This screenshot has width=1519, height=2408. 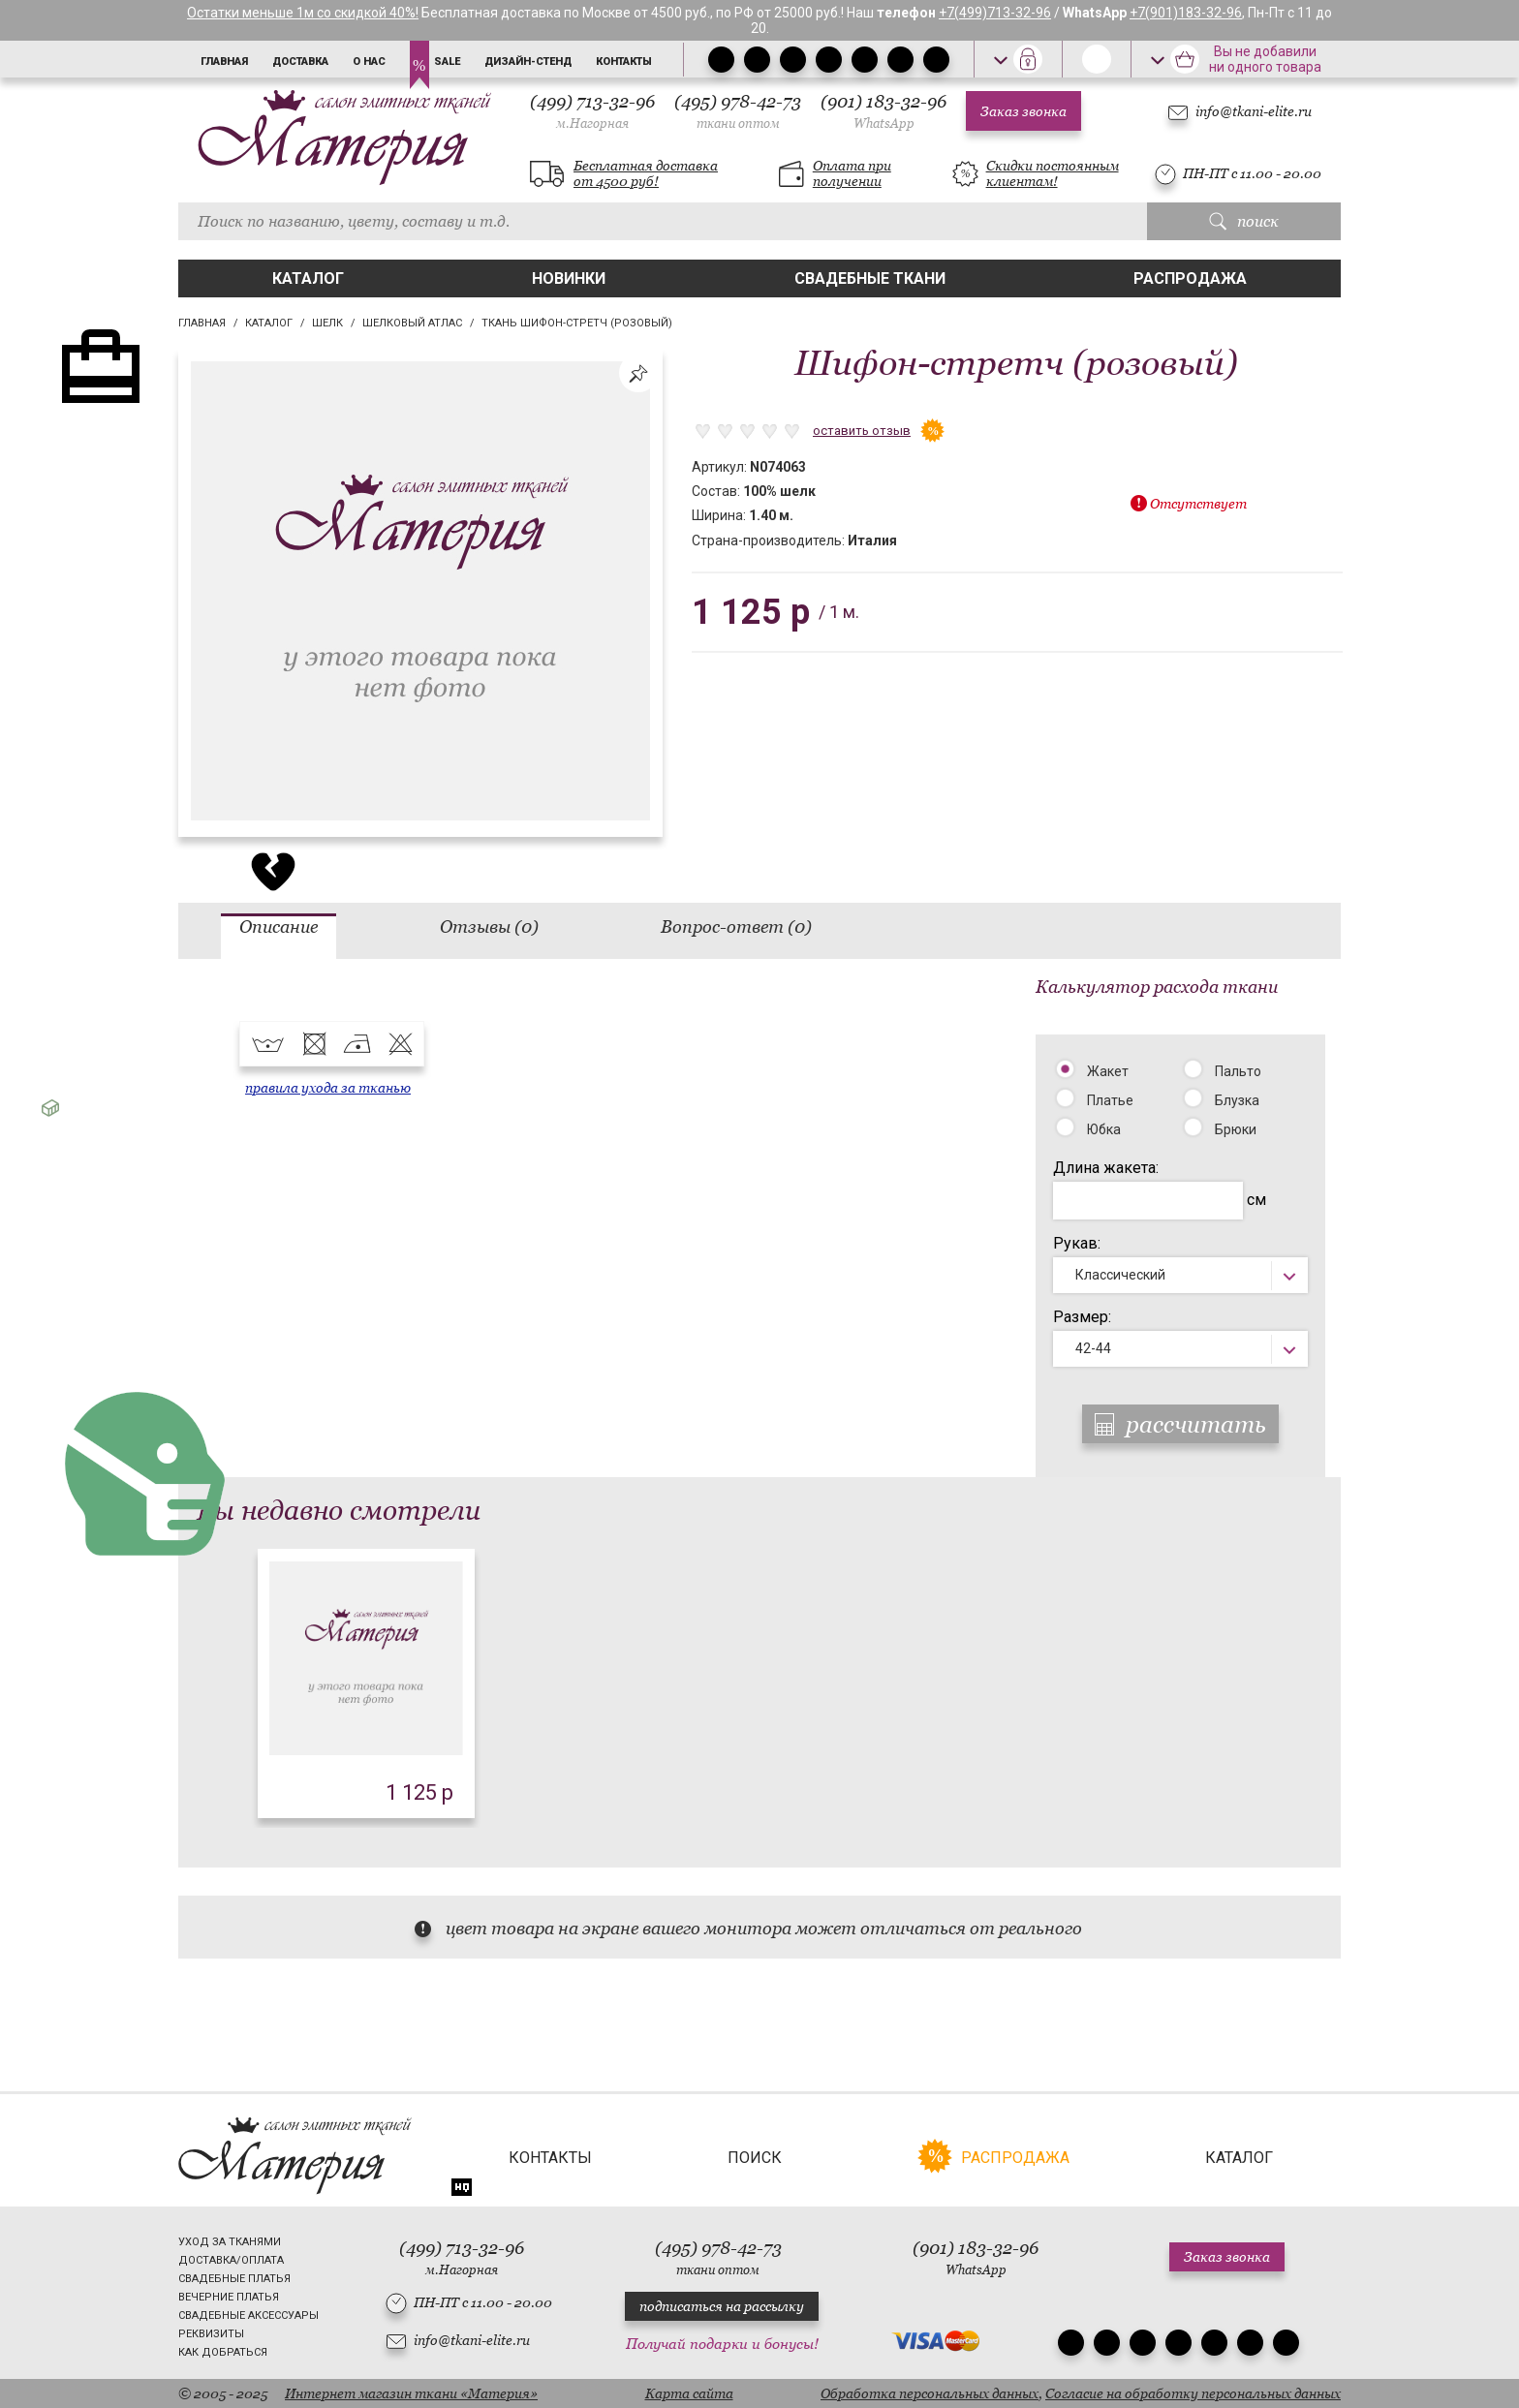 What do you see at coordinates (146, 1473) in the screenshot?
I see `indicates face mask required` at bounding box center [146, 1473].